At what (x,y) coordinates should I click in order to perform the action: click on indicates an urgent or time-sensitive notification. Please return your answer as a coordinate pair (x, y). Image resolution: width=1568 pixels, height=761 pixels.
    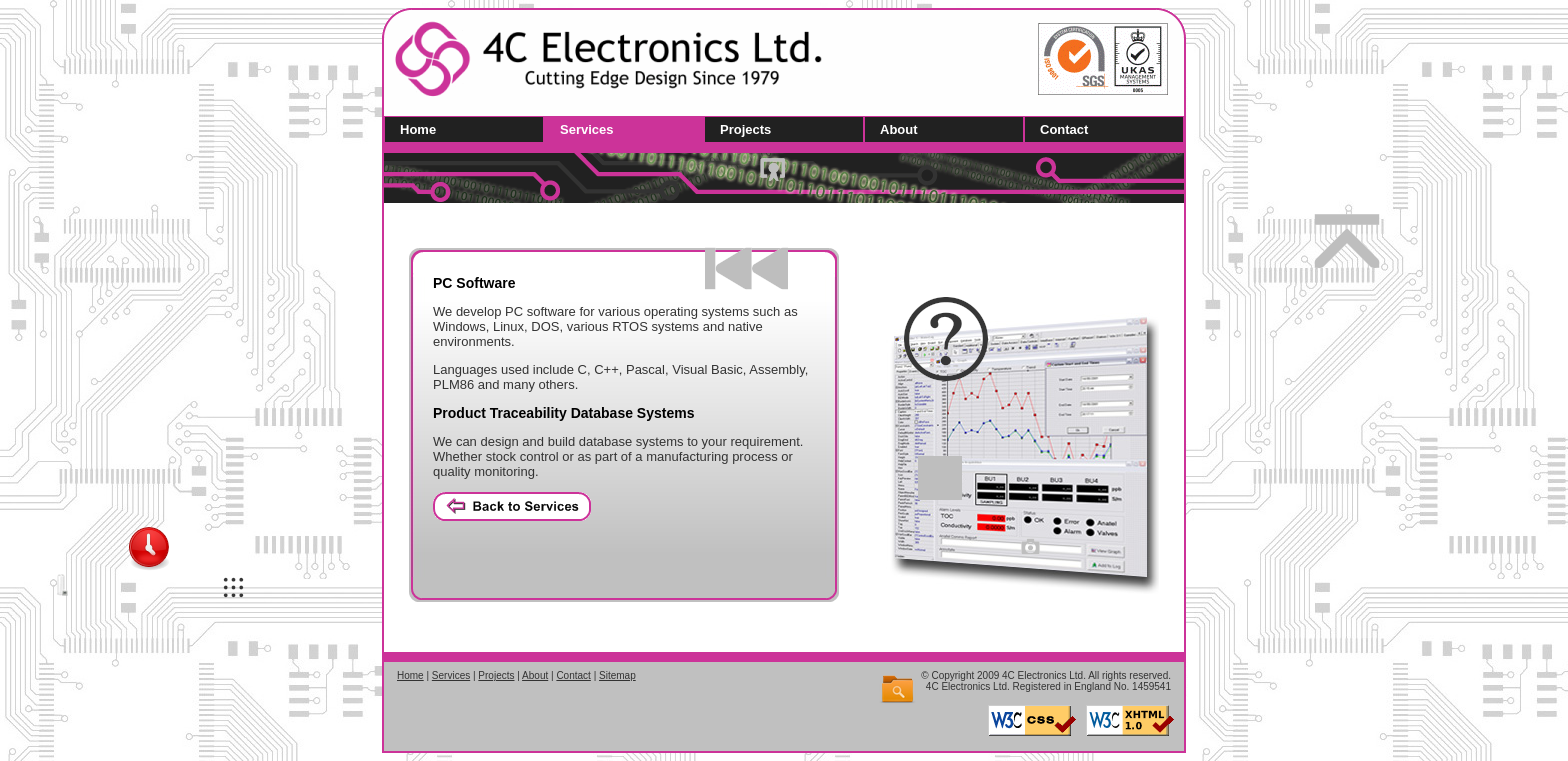
    Looking at the image, I should click on (149, 548).